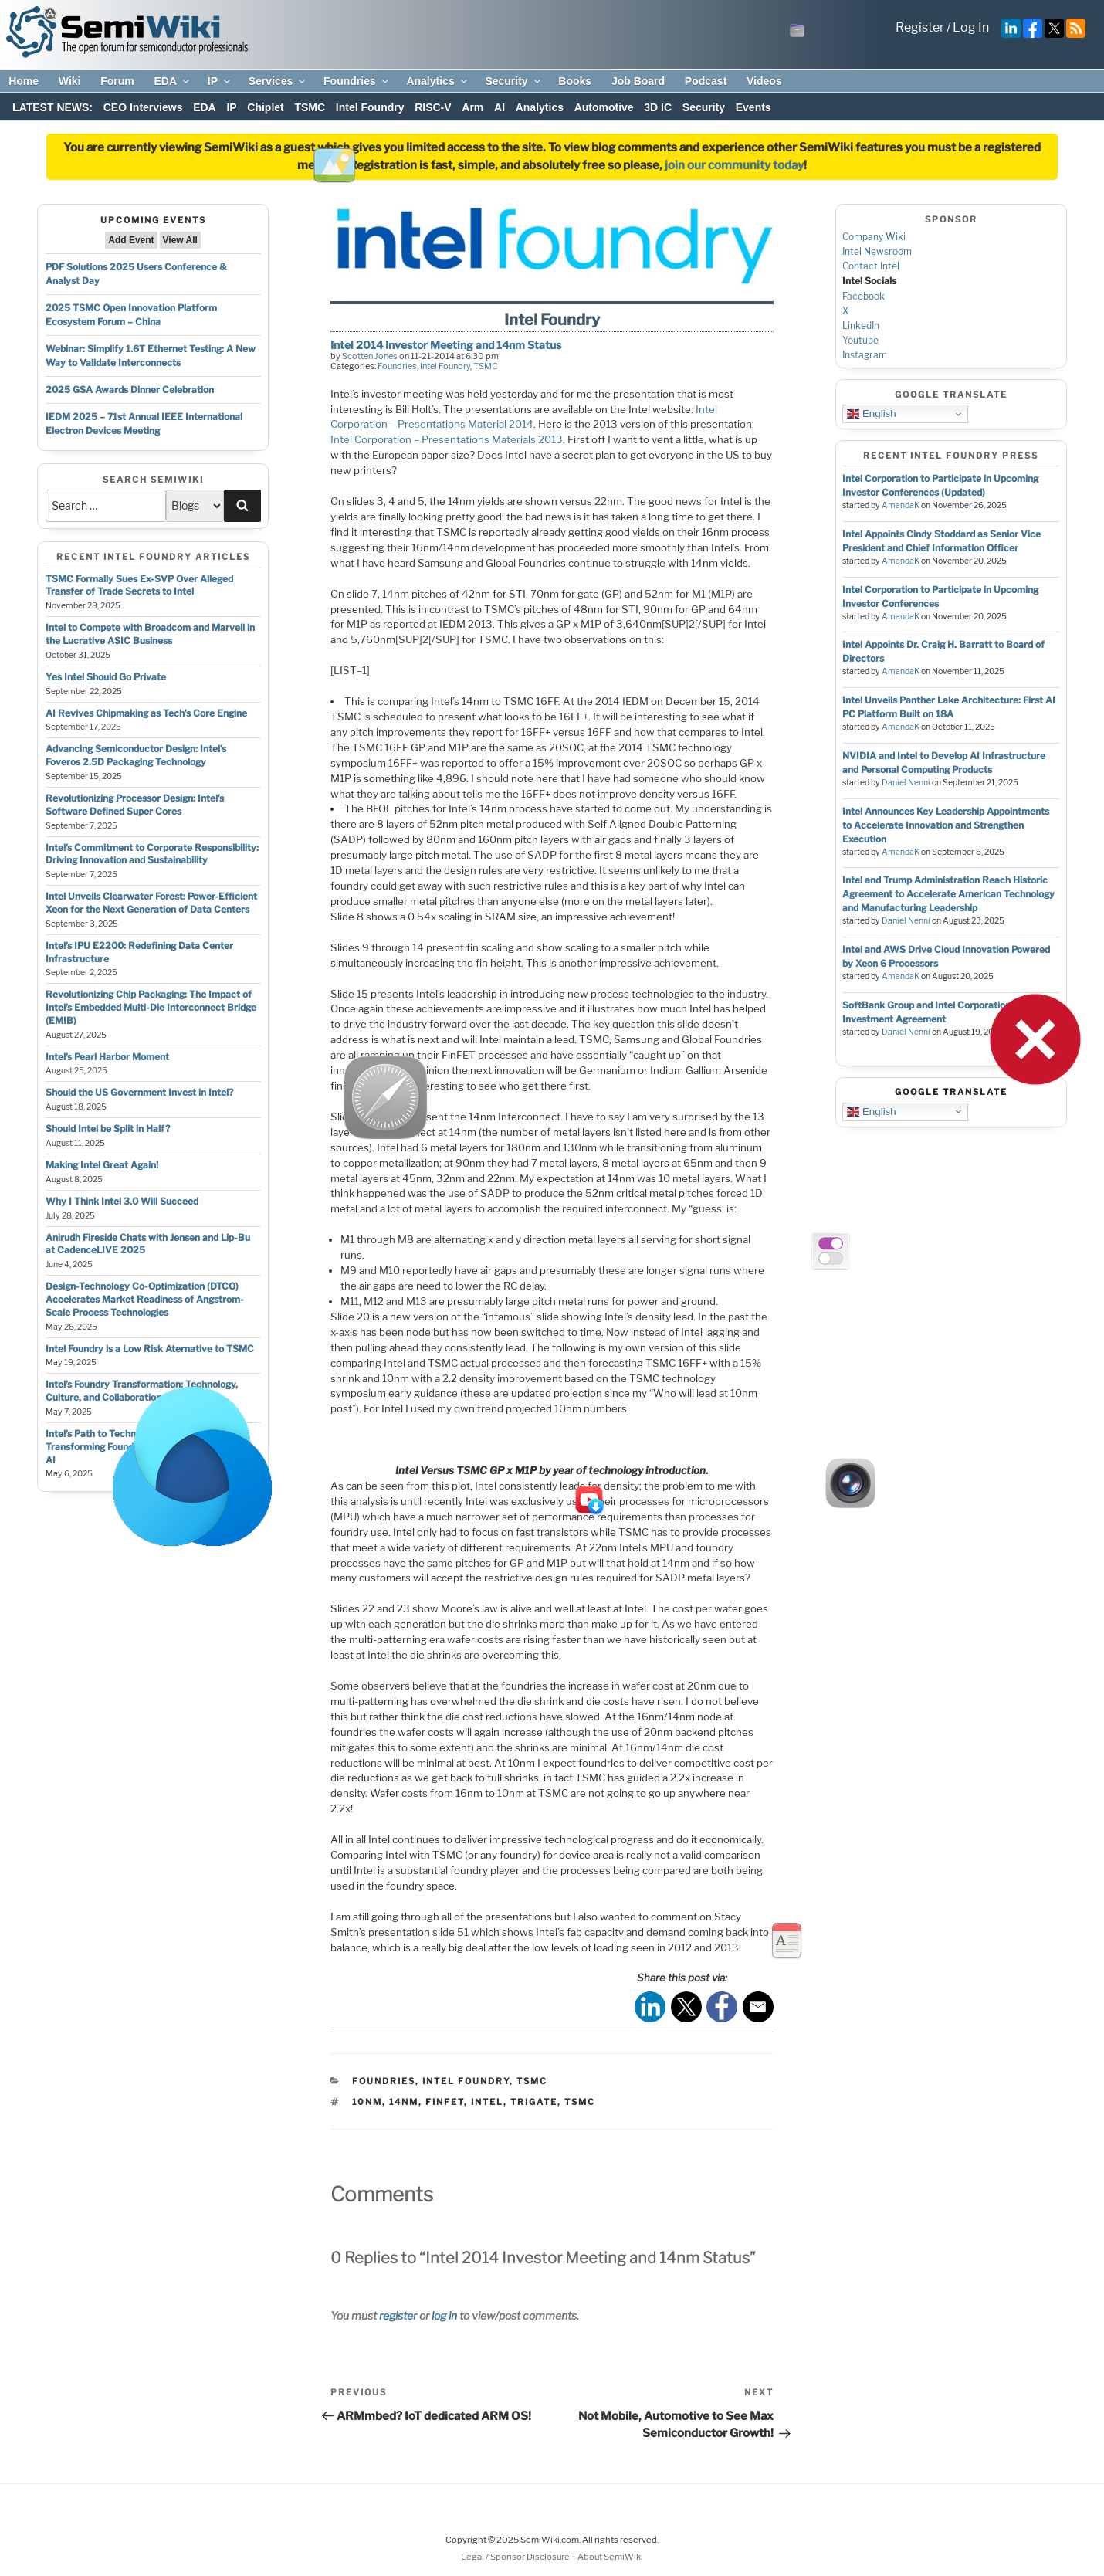 The height and width of the screenshot is (2576, 1104). Describe the element at coordinates (797, 30) in the screenshot. I see `open the file manager application` at that location.